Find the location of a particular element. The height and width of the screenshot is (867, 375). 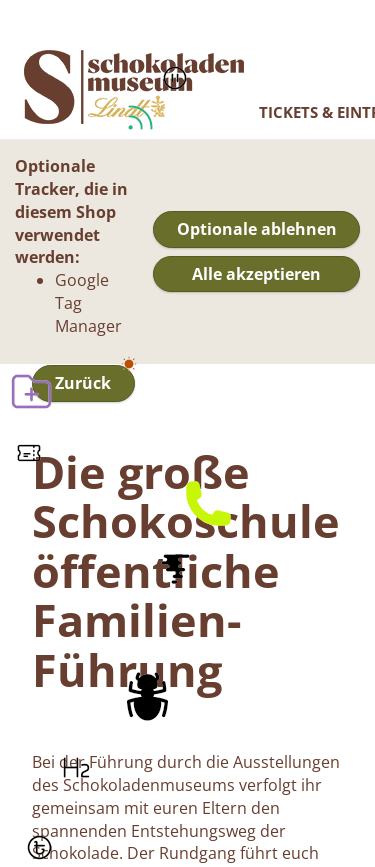

format text as heading level 2 is located at coordinates (76, 767).